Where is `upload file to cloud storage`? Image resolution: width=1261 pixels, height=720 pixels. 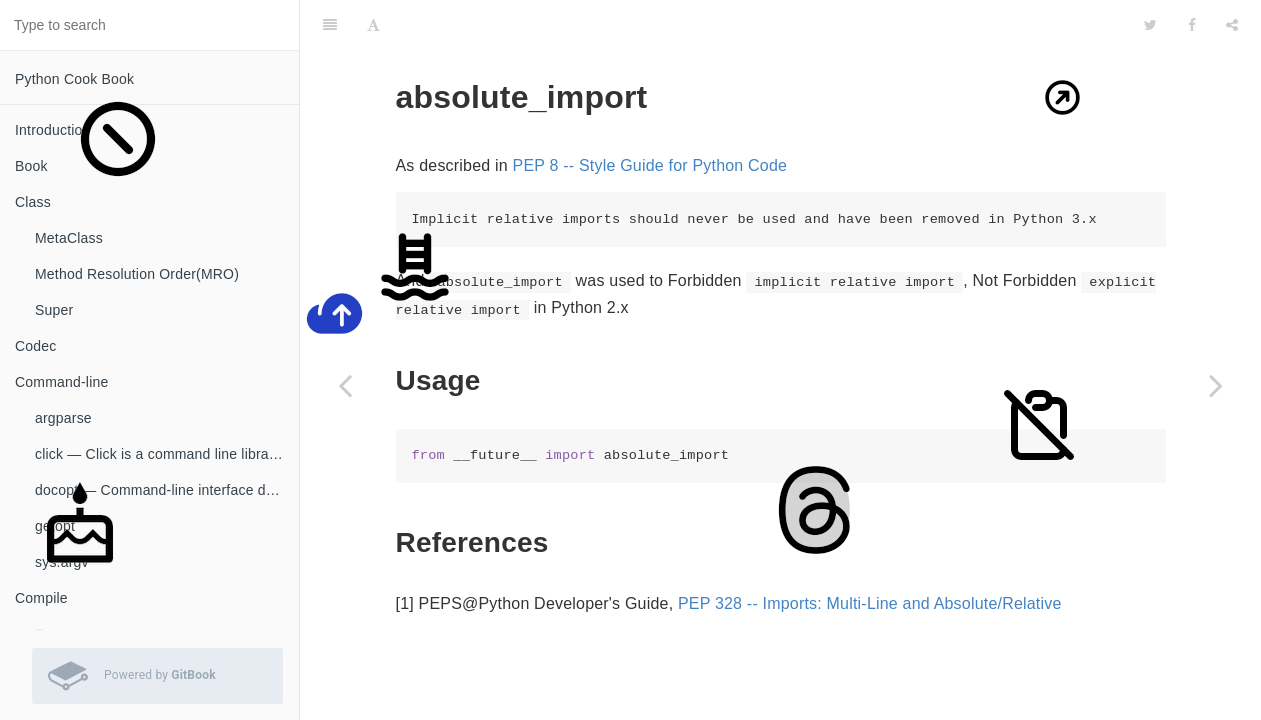
upload file to cloud storage is located at coordinates (334, 313).